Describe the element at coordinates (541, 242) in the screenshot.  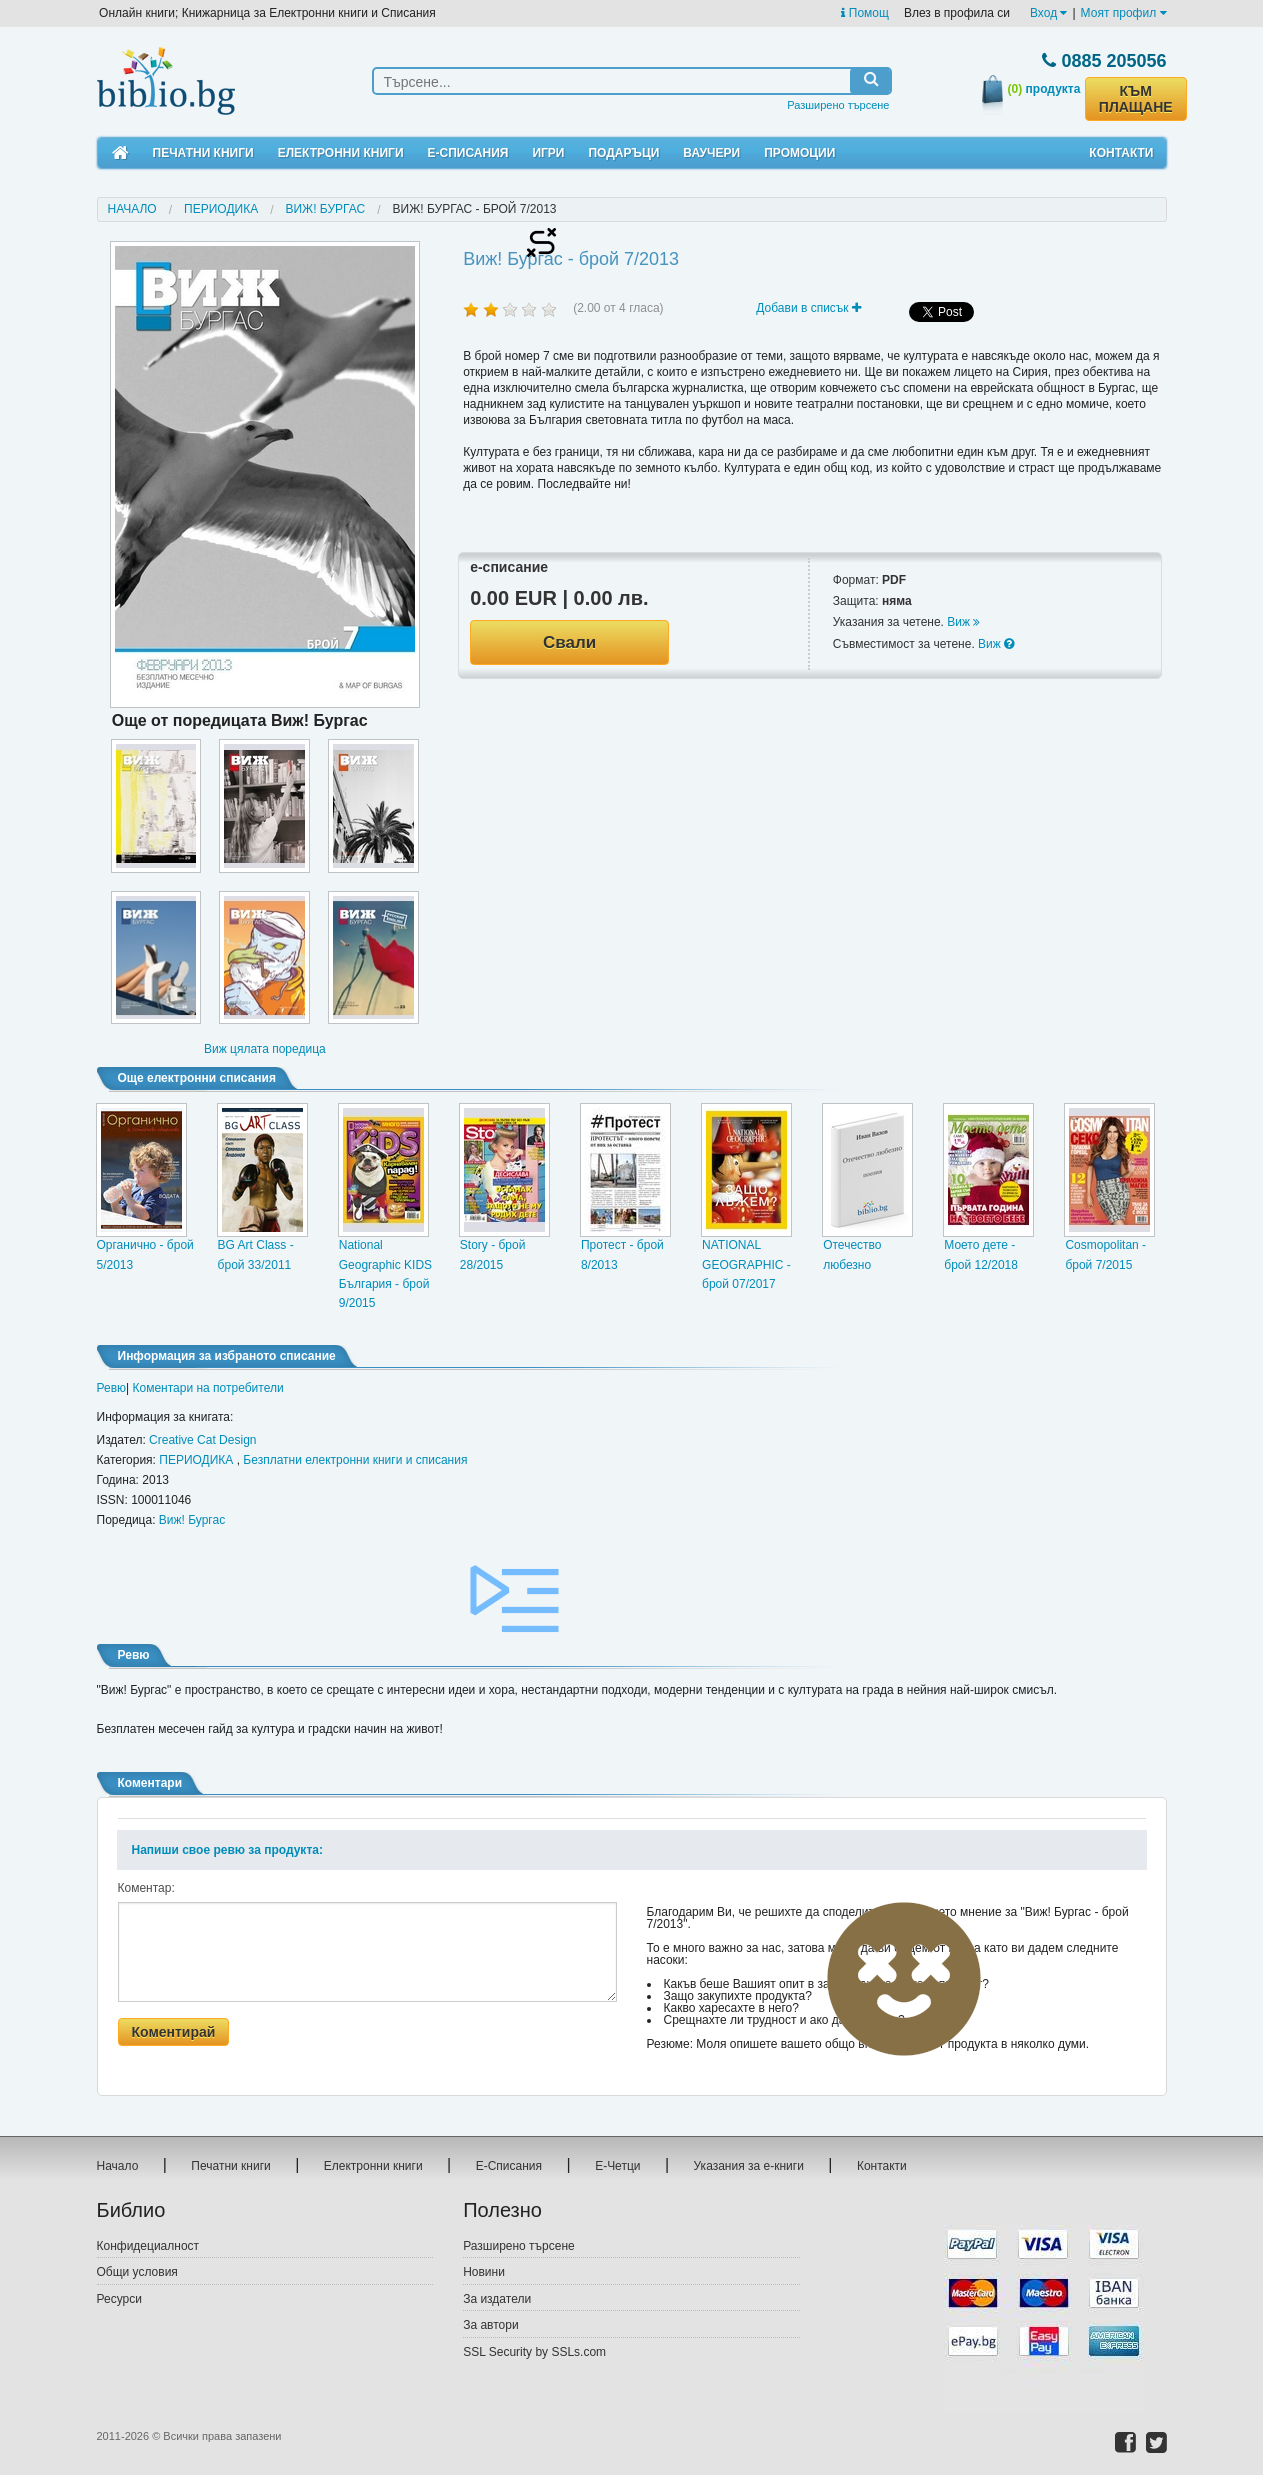
I see `cancel or remove a route` at that location.